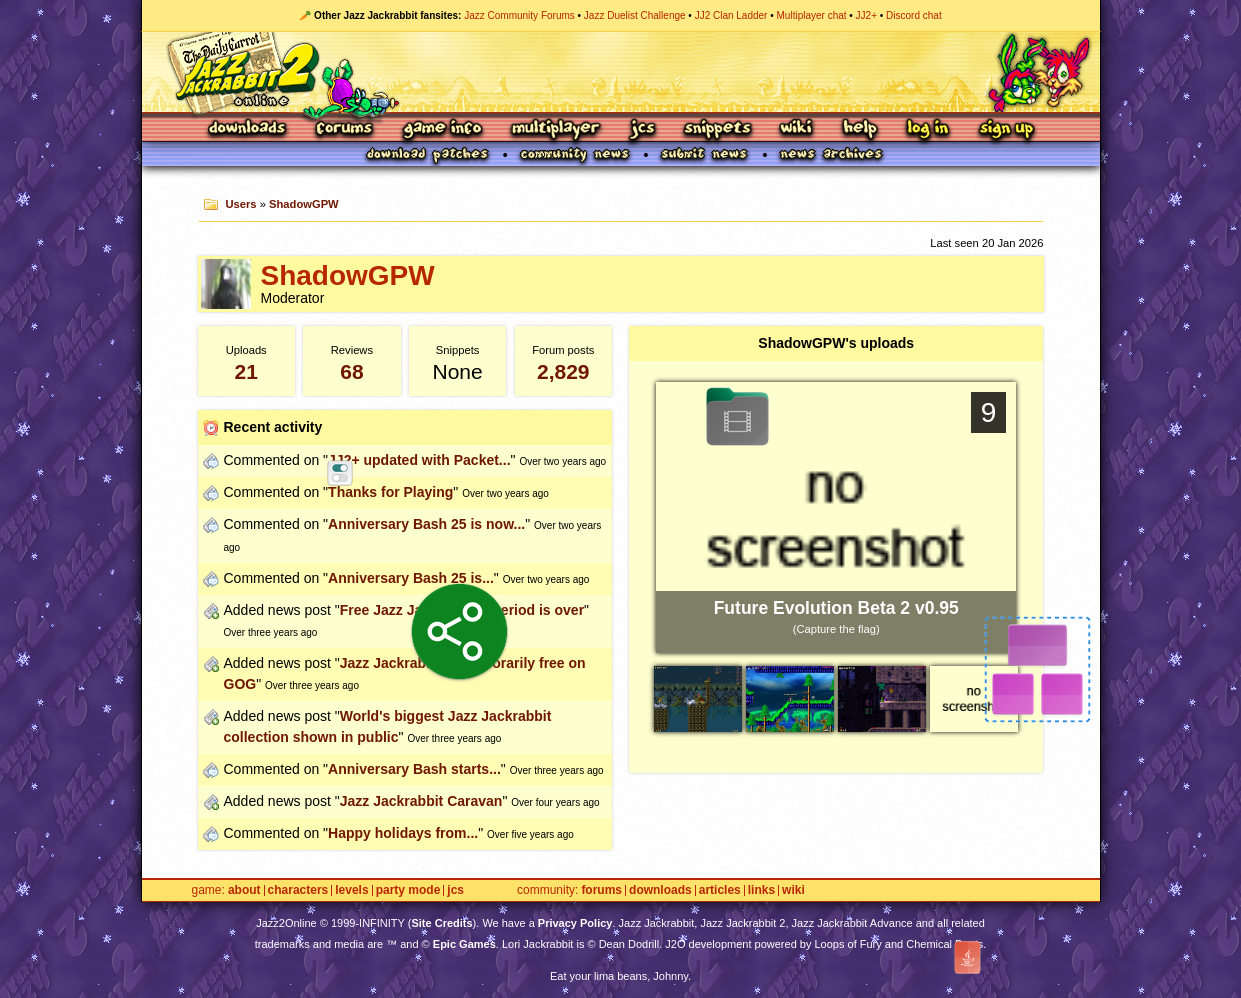 The image size is (1241, 998). I want to click on open system tweaks or settings customization, so click(340, 473).